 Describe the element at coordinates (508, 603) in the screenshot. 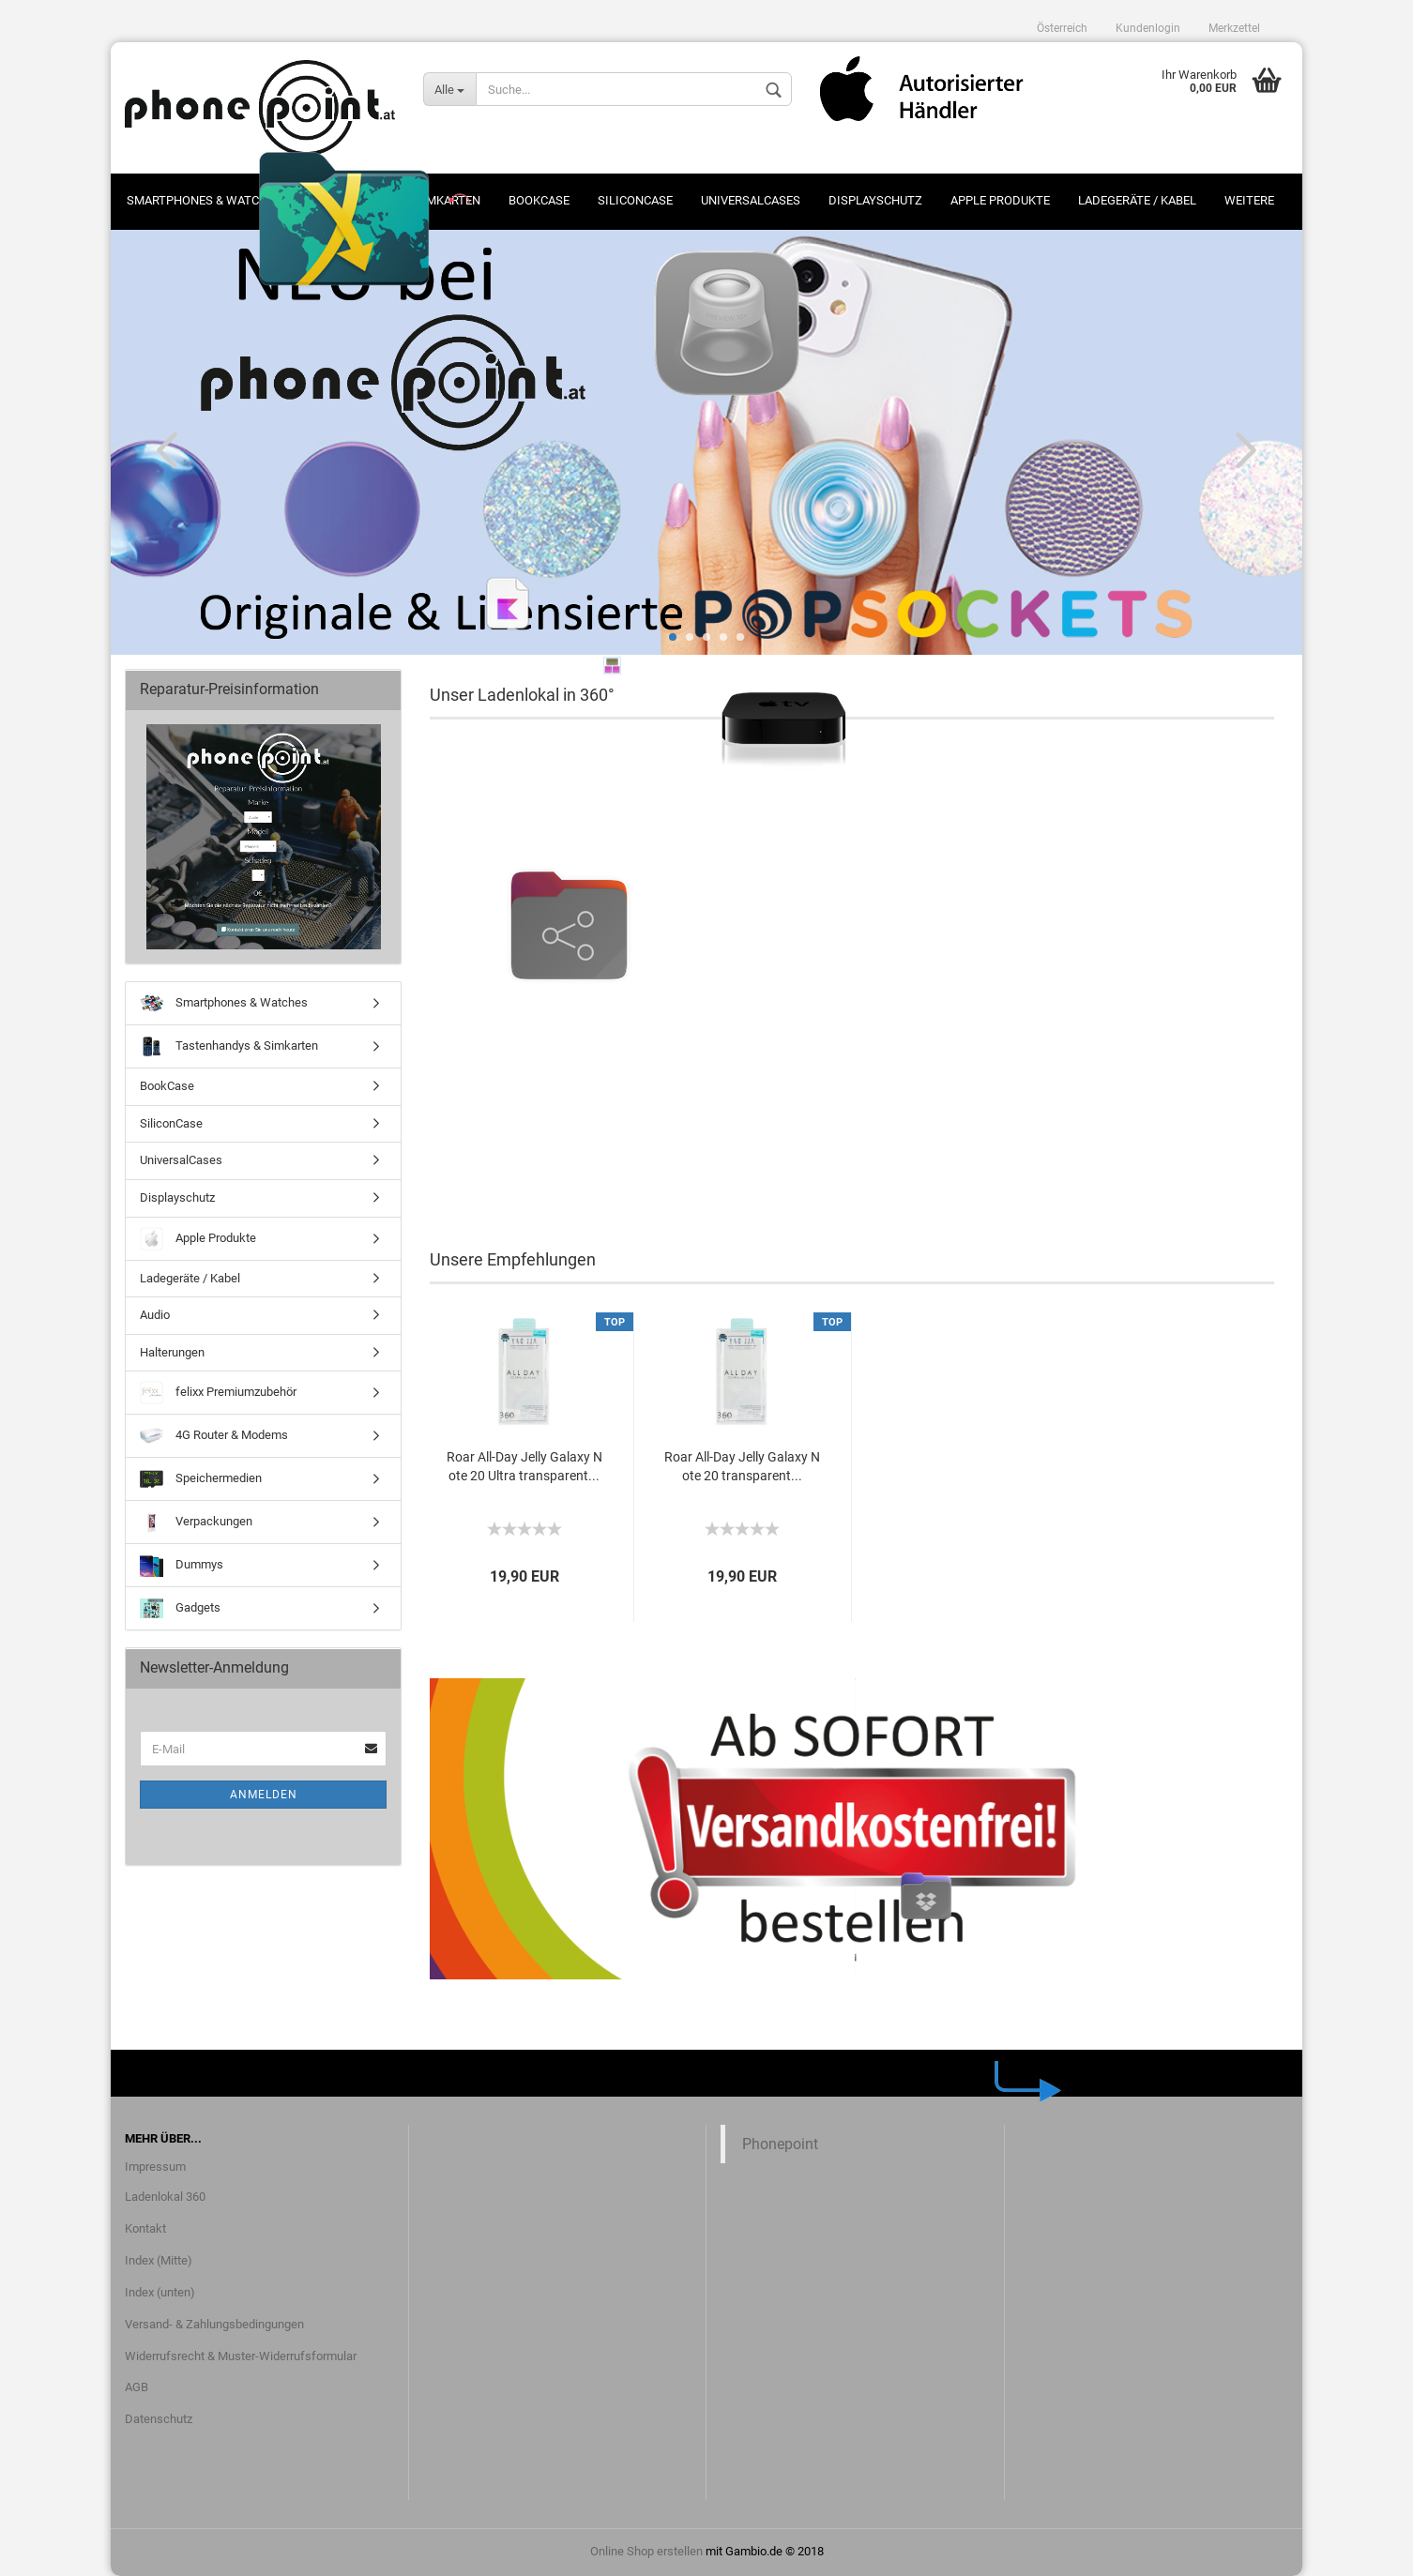

I see `indicates a kotlin source code file` at that location.